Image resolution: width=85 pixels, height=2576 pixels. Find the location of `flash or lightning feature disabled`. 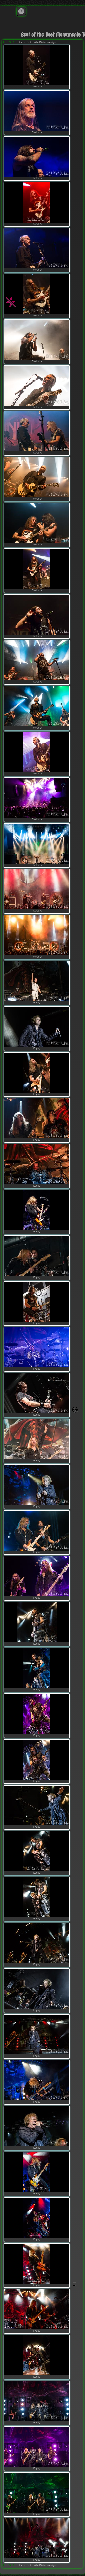

flash or lightning feature disabled is located at coordinates (11, 302).